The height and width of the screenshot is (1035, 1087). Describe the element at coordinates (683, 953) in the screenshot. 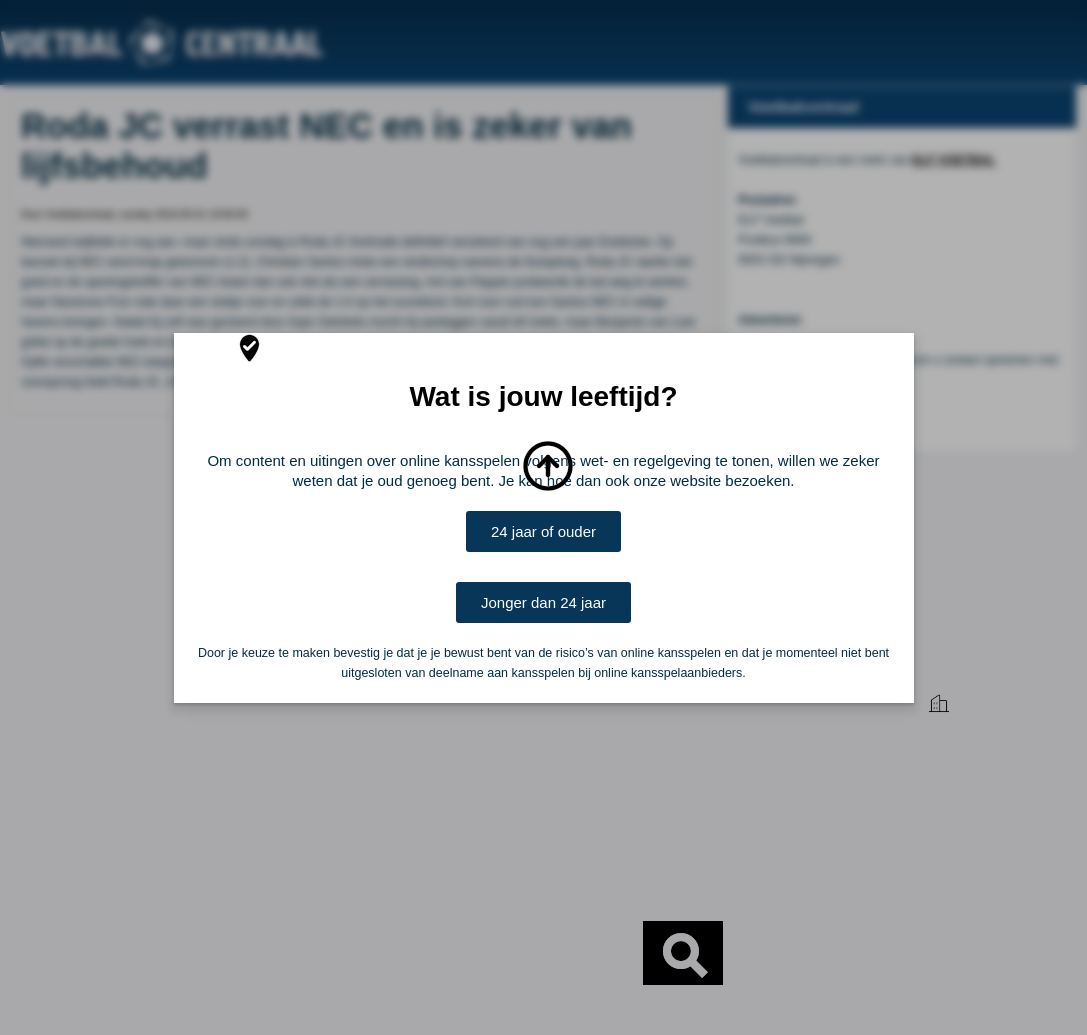

I see `search within the current page` at that location.